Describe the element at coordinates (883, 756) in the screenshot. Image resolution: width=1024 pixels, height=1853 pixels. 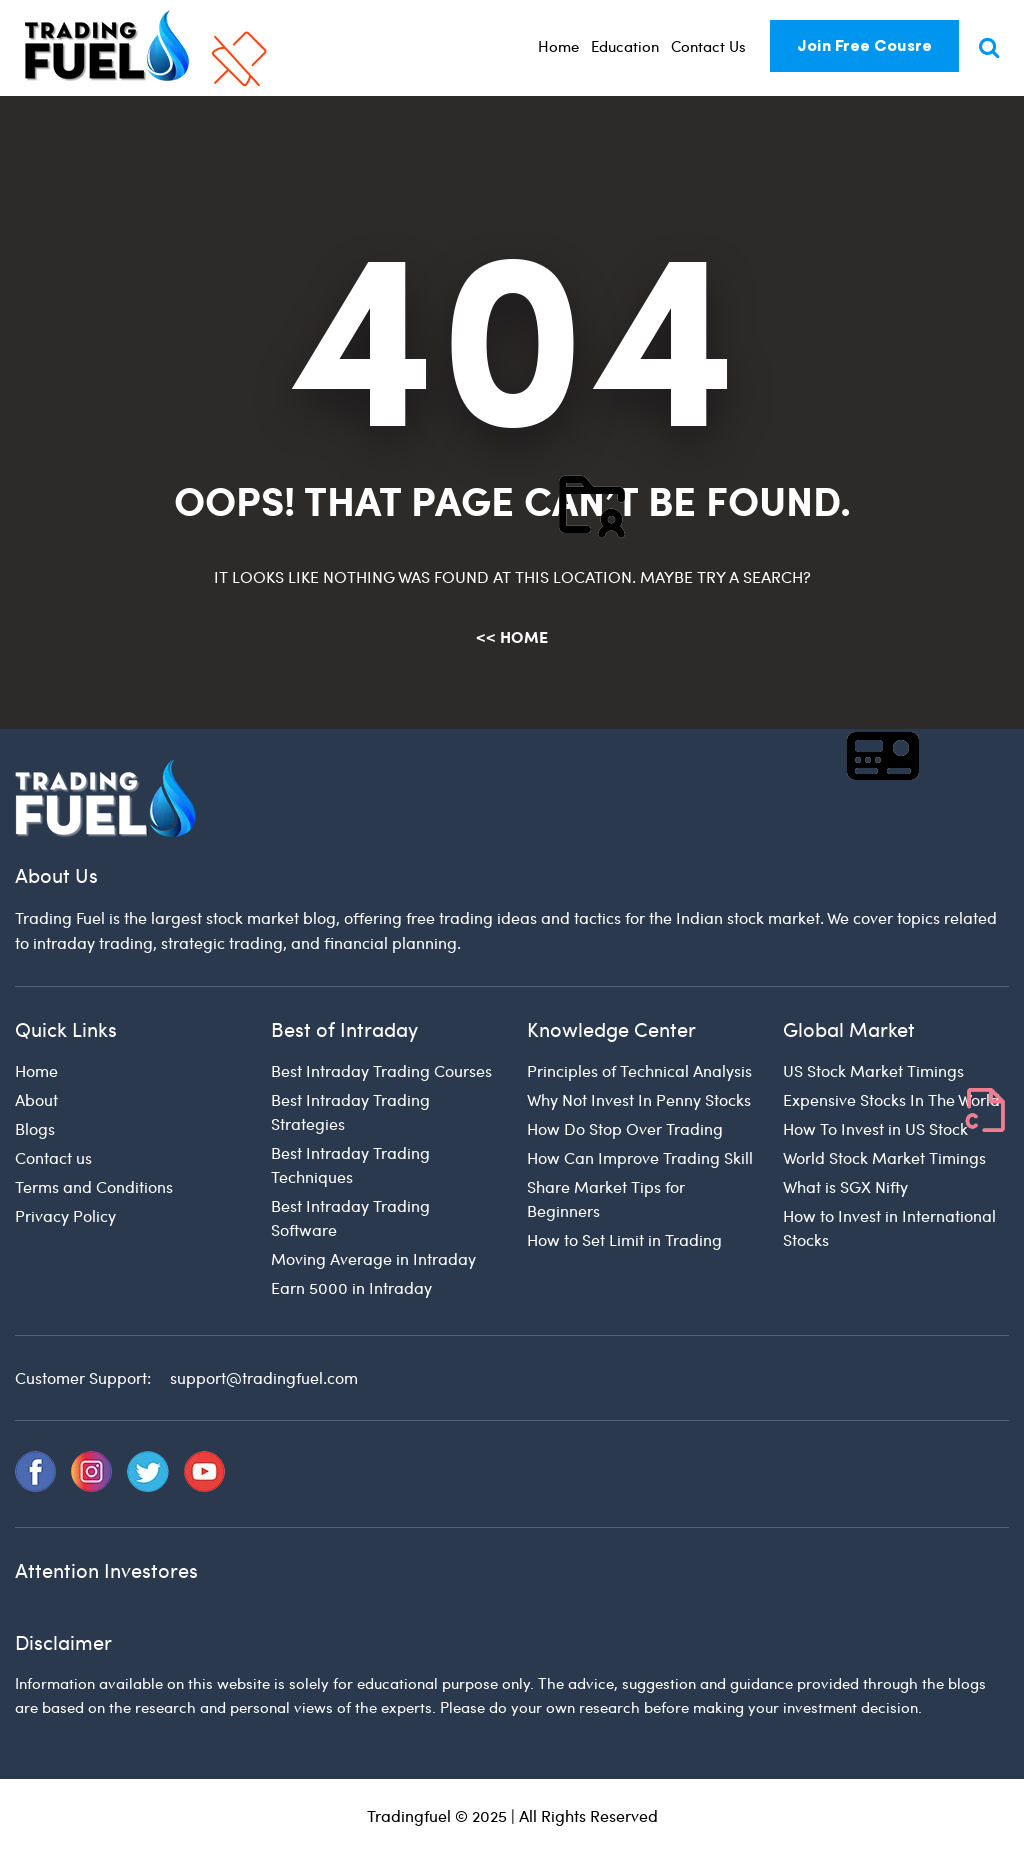
I see `view digital tachograph or driving recorder data` at that location.